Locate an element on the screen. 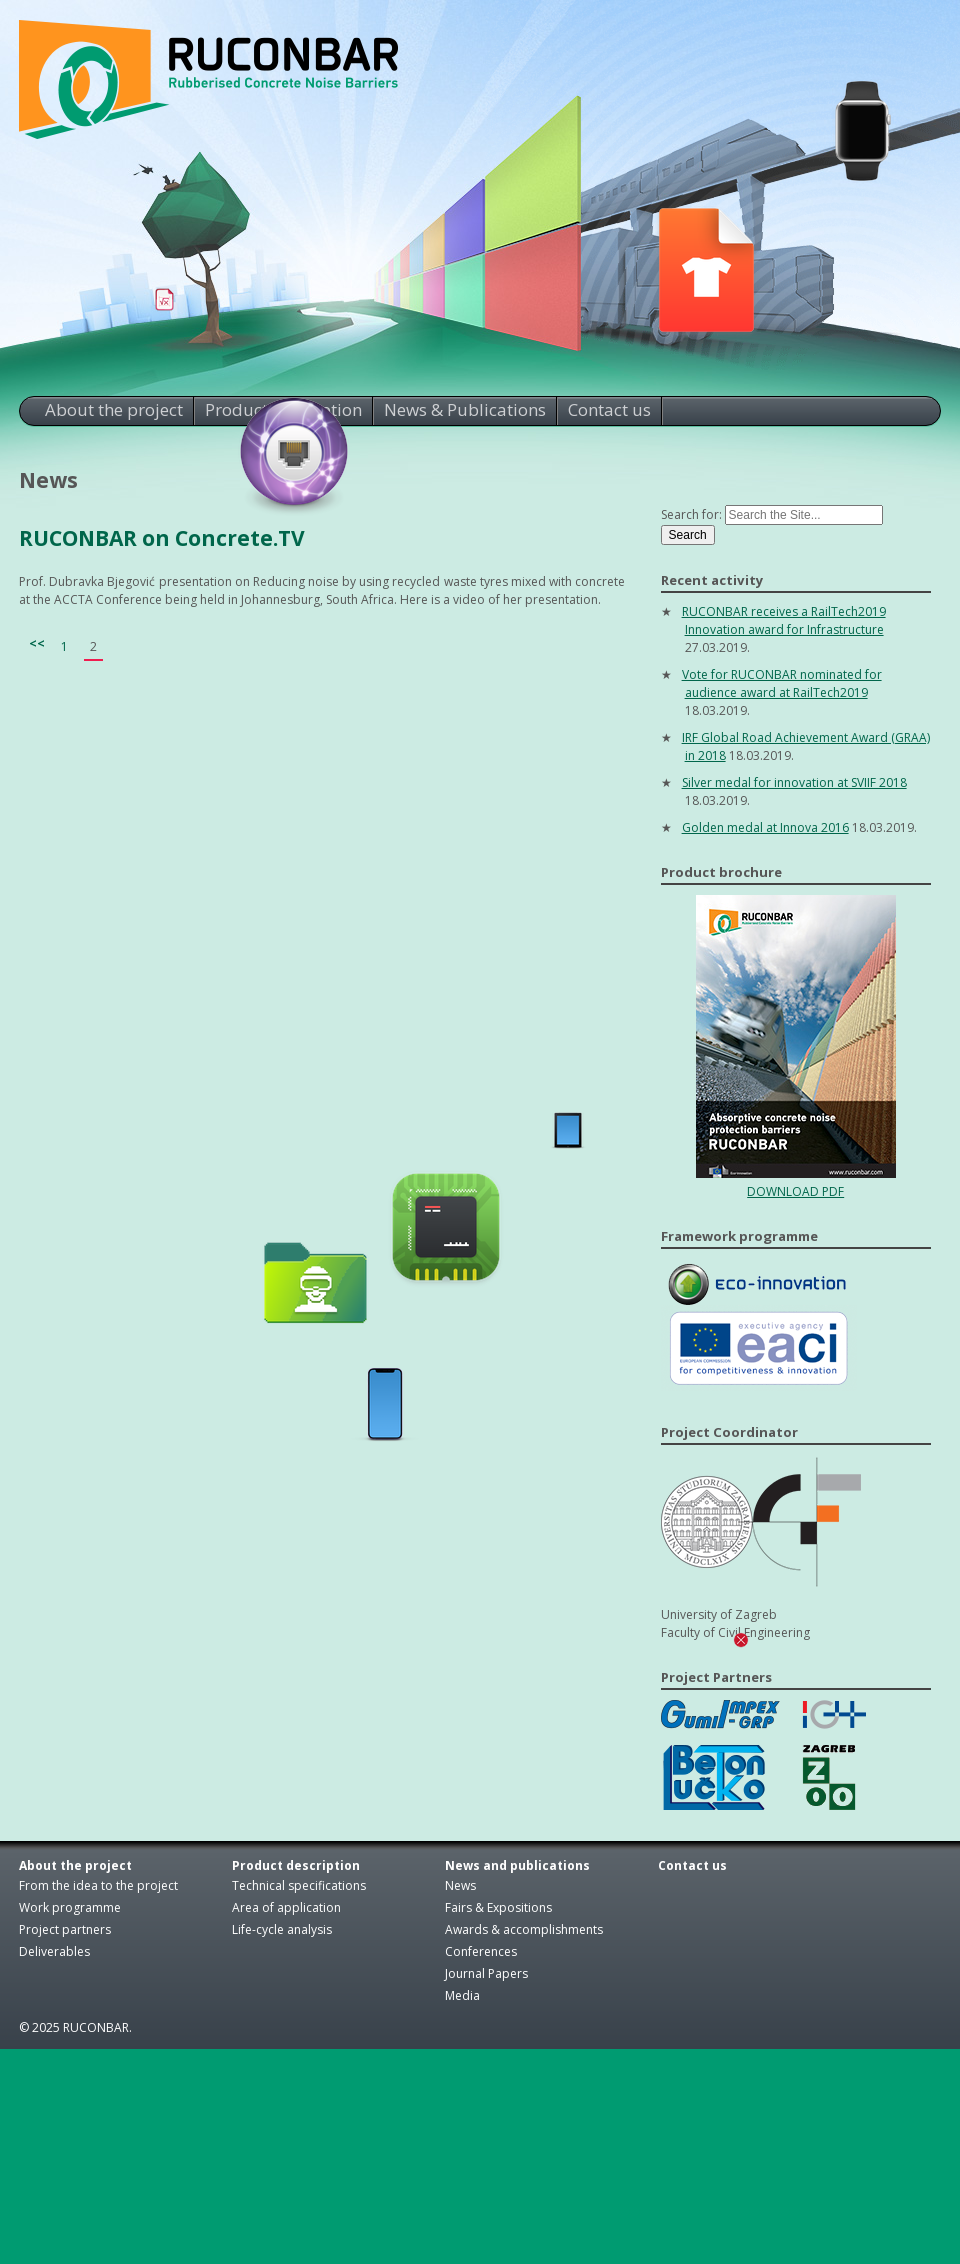 This screenshot has height=2264, width=960. connect to a network is located at coordinates (294, 458).